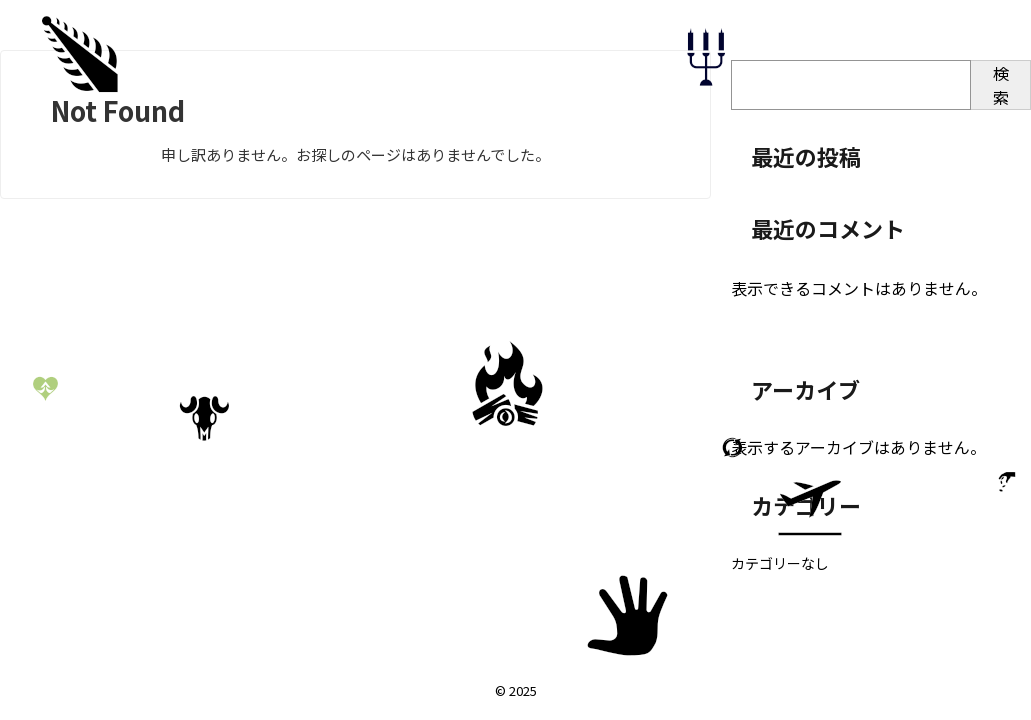  Describe the element at coordinates (80, 54) in the screenshot. I see `activate beam or energy attack` at that location.